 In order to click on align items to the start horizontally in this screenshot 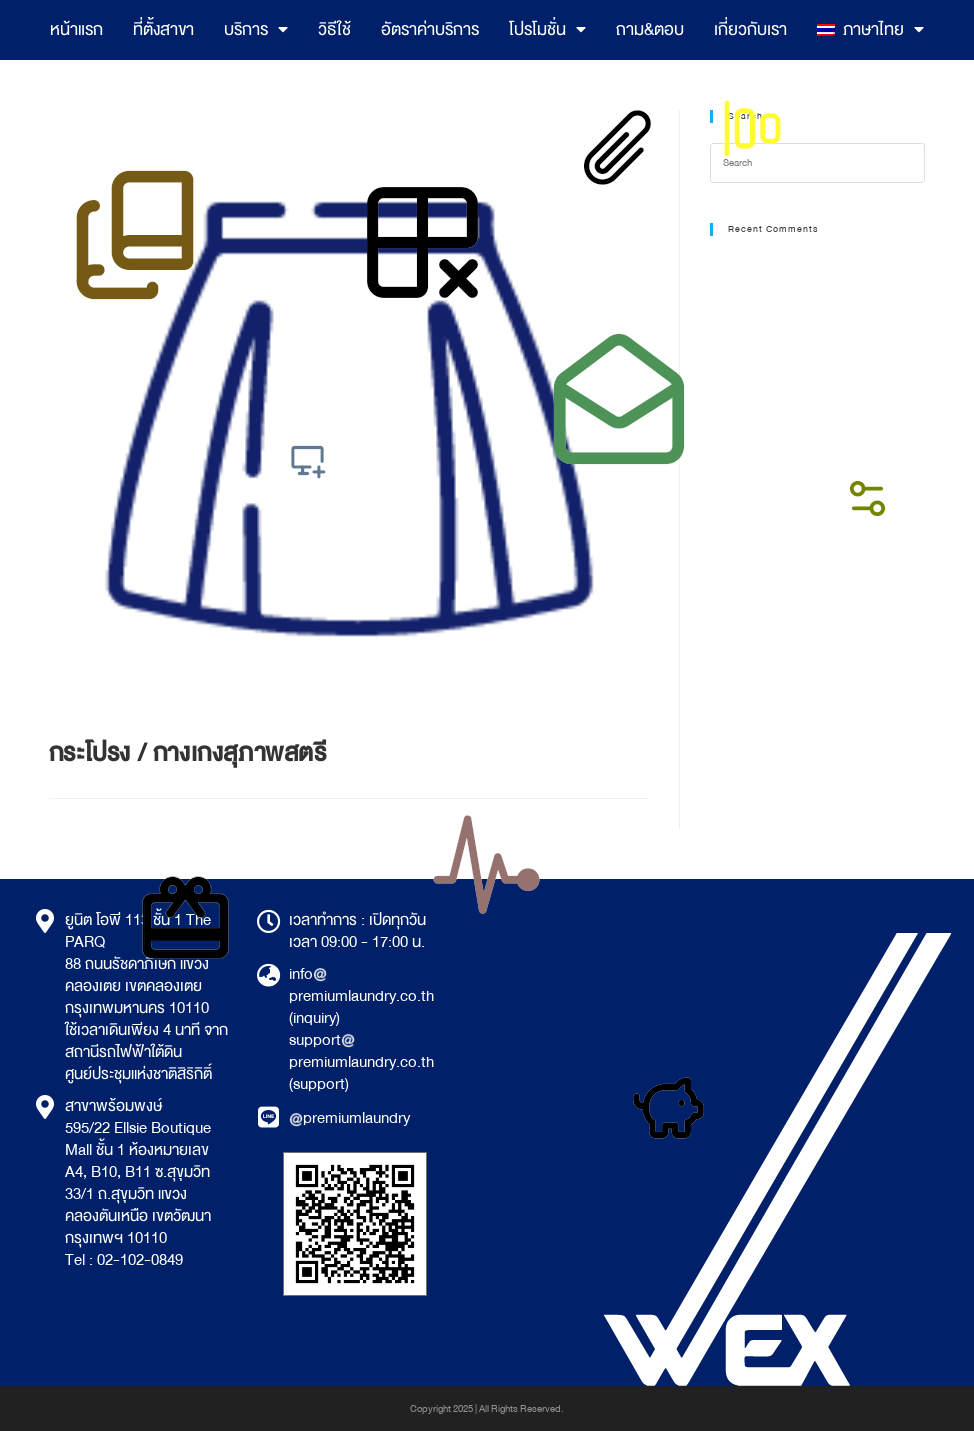, I will do `click(752, 128)`.